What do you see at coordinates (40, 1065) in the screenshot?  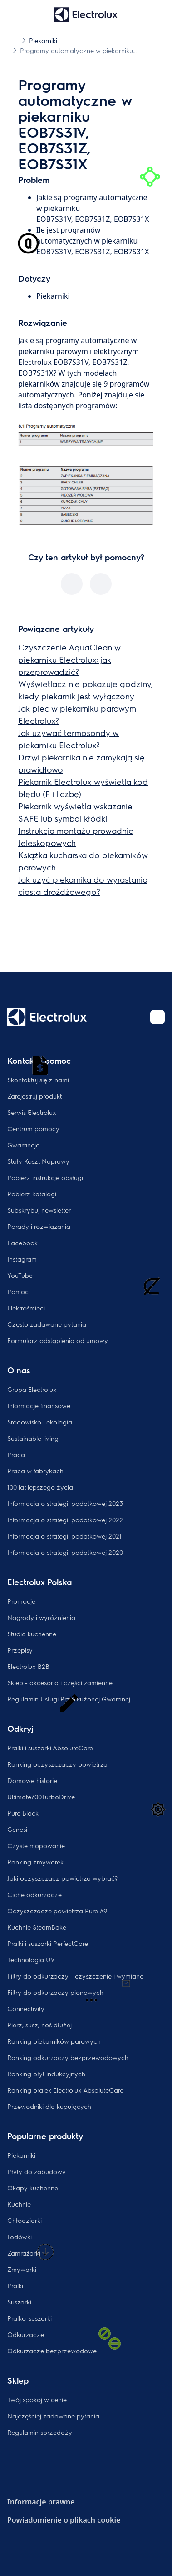 I see `view financial document or invoice` at bounding box center [40, 1065].